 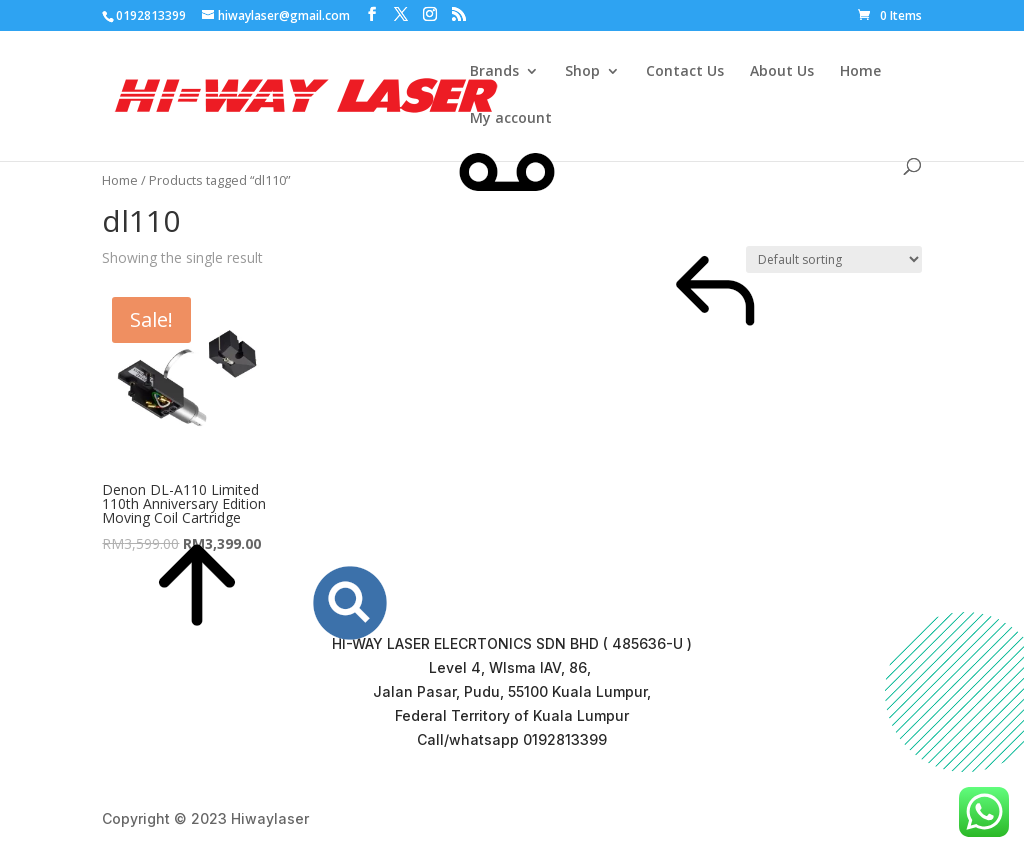 I want to click on reply to a message or comment, so click(x=714, y=291).